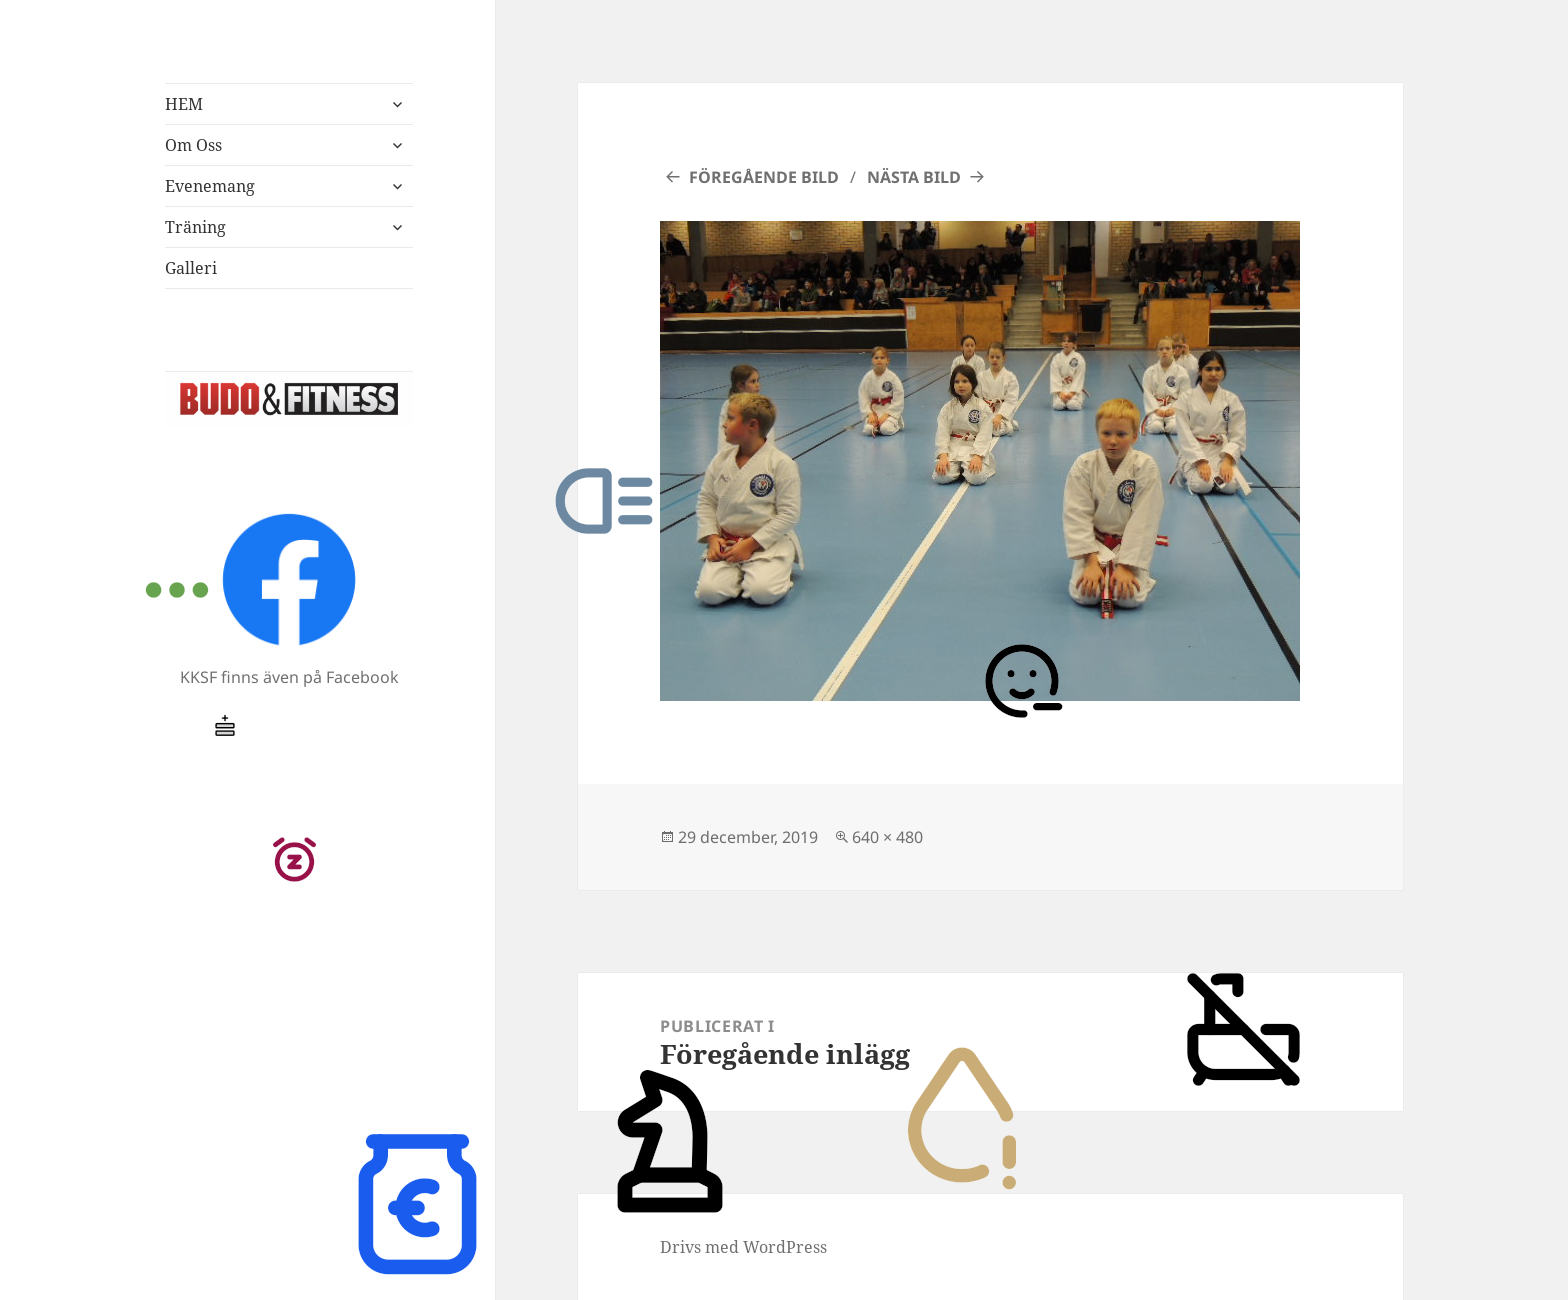  What do you see at coordinates (225, 727) in the screenshot?
I see `add a new row above` at bounding box center [225, 727].